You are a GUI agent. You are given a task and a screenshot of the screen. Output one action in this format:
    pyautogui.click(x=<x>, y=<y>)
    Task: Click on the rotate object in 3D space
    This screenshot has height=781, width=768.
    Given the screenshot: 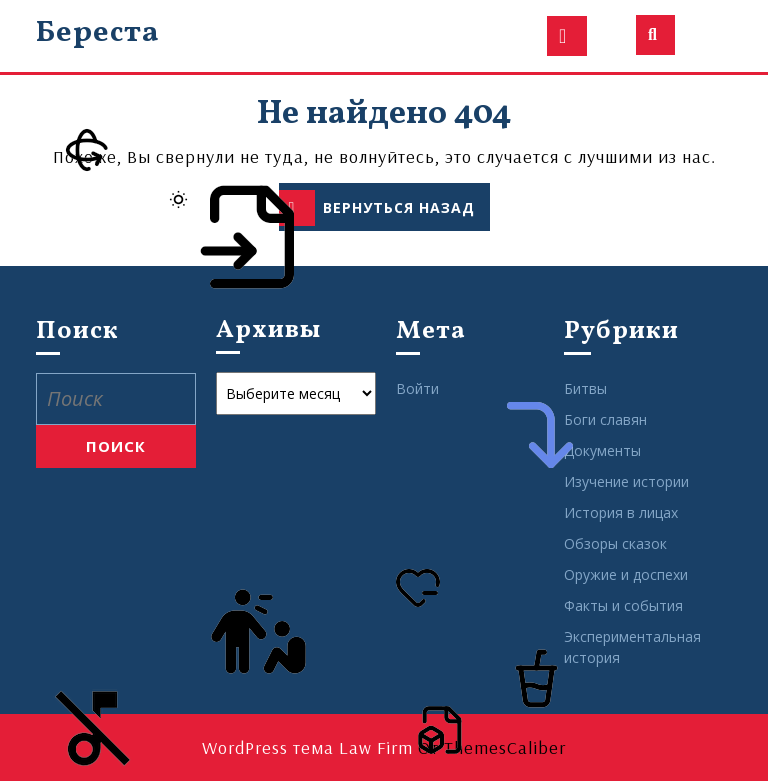 What is the action you would take?
    pyautogui.click(x=87, y=150)
    